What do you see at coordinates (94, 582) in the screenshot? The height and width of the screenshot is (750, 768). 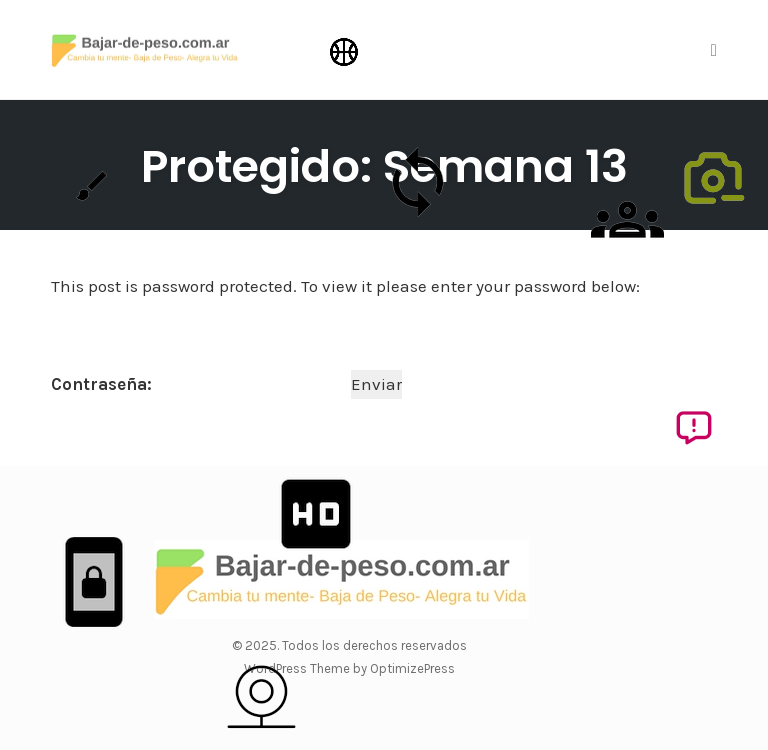 I see `lock screen orientation to portrait mode` at bounding box center [94, 582].